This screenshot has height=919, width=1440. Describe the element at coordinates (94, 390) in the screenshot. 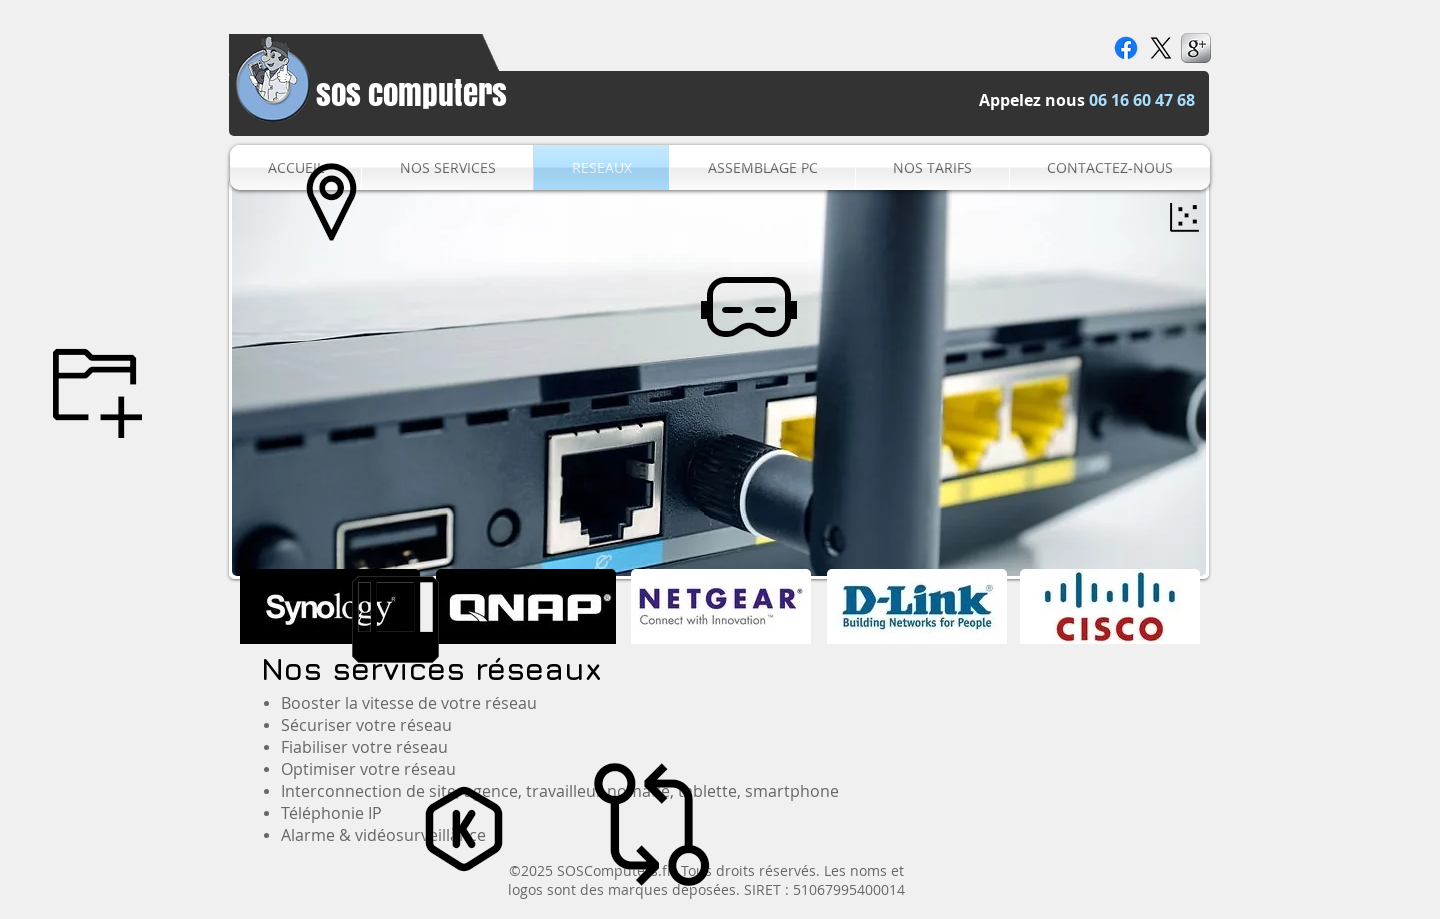

I see `create a new folder` at that location.